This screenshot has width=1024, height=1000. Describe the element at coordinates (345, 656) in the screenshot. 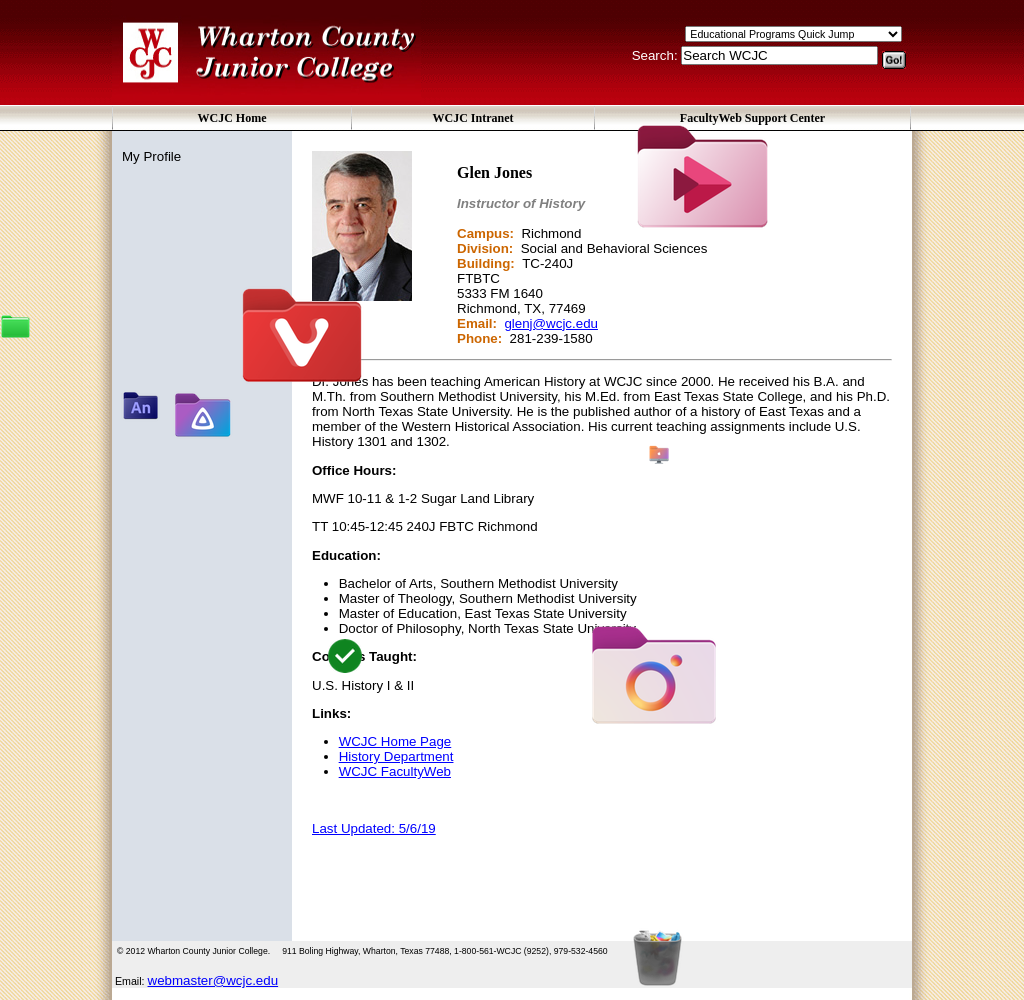

I see `confirm or apply changes in a dialog` at that location.